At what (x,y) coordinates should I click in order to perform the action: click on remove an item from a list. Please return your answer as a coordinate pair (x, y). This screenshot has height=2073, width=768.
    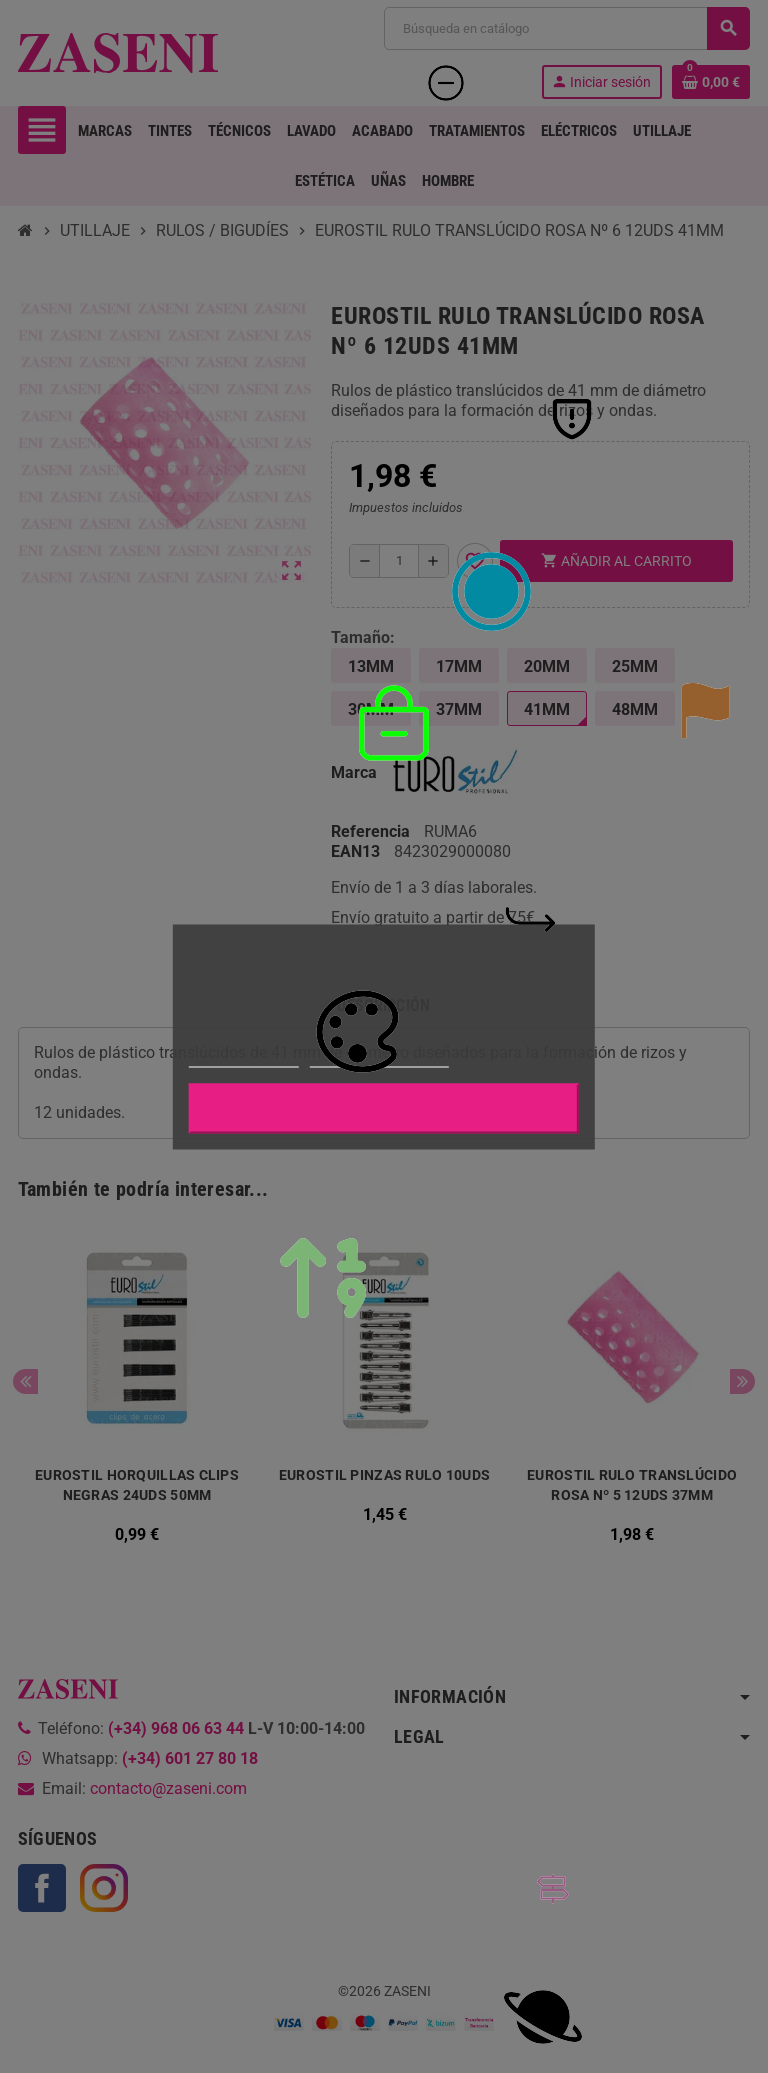
    Looking at the image, I should click on (446, 83).